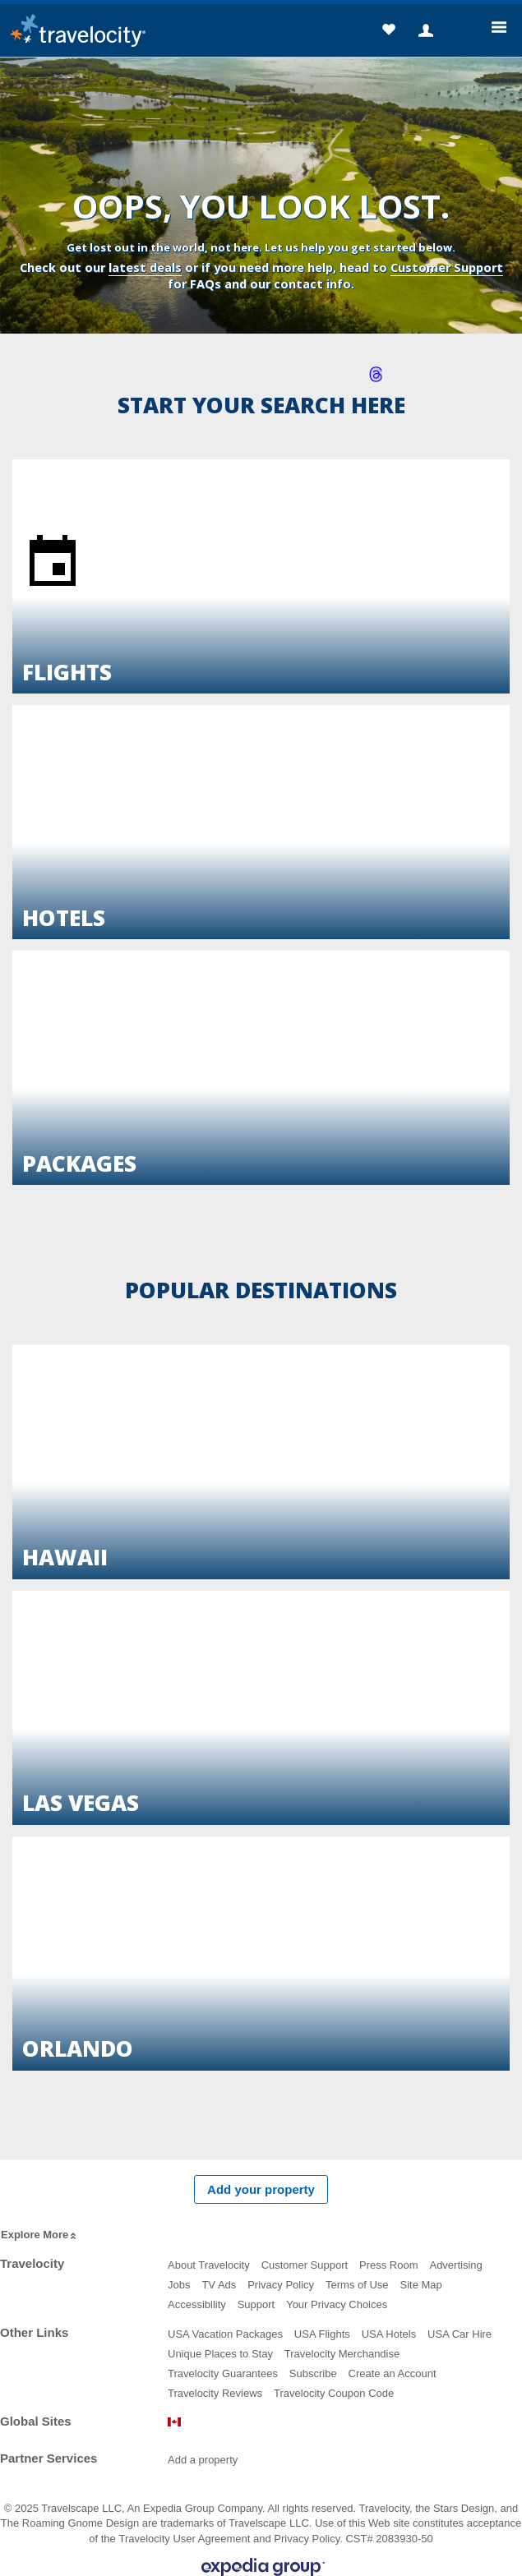 The image size is (522, 2576). Describe the element at coordinates (53, 560) in the screenshot. I see `view calendar or scheduled events` at that location.